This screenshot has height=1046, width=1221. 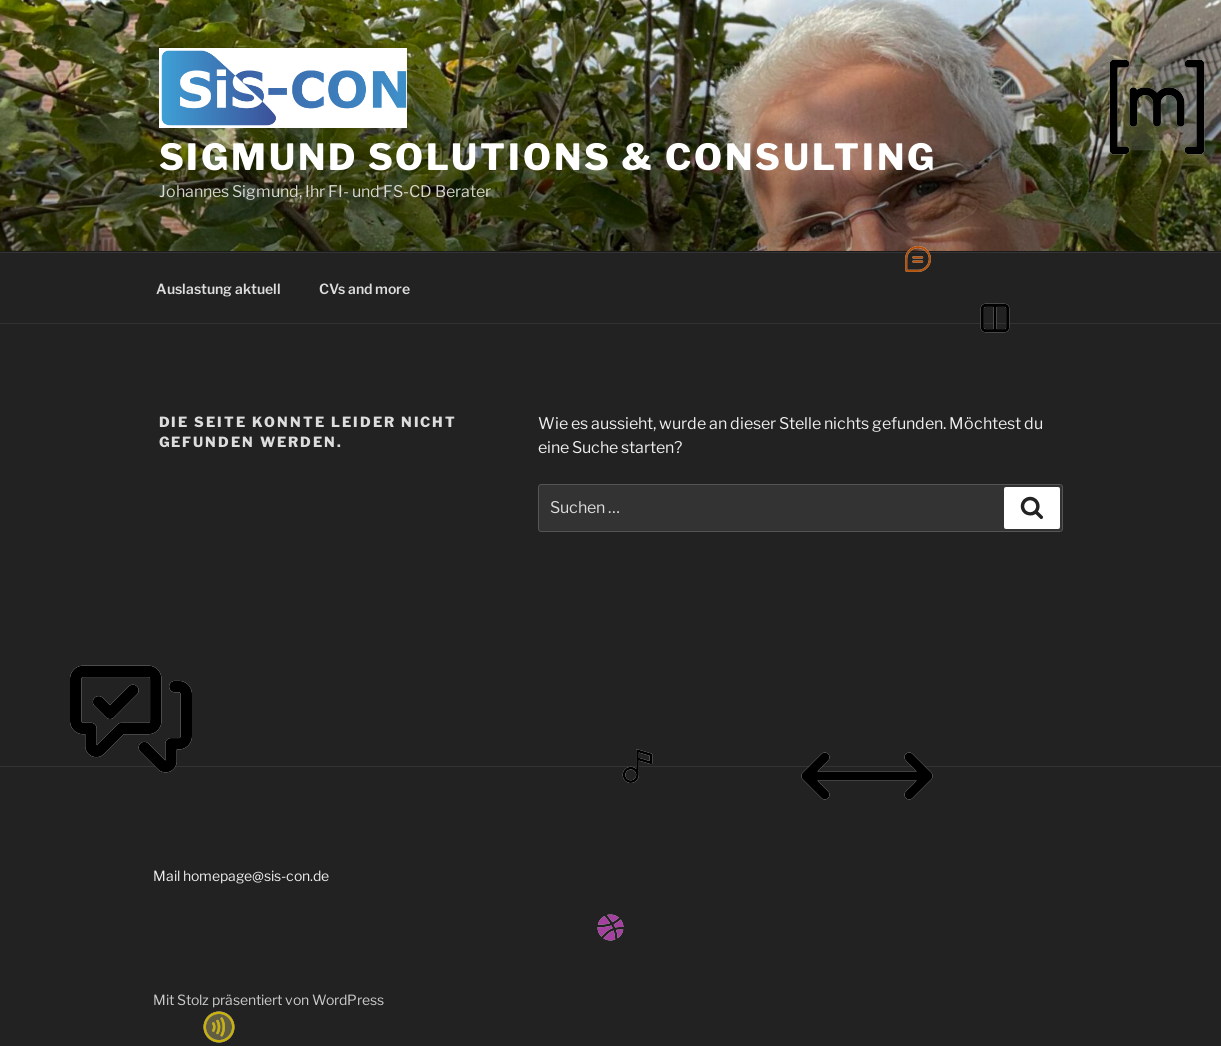 I want to click on play or access music, so click(x=637, y=765).